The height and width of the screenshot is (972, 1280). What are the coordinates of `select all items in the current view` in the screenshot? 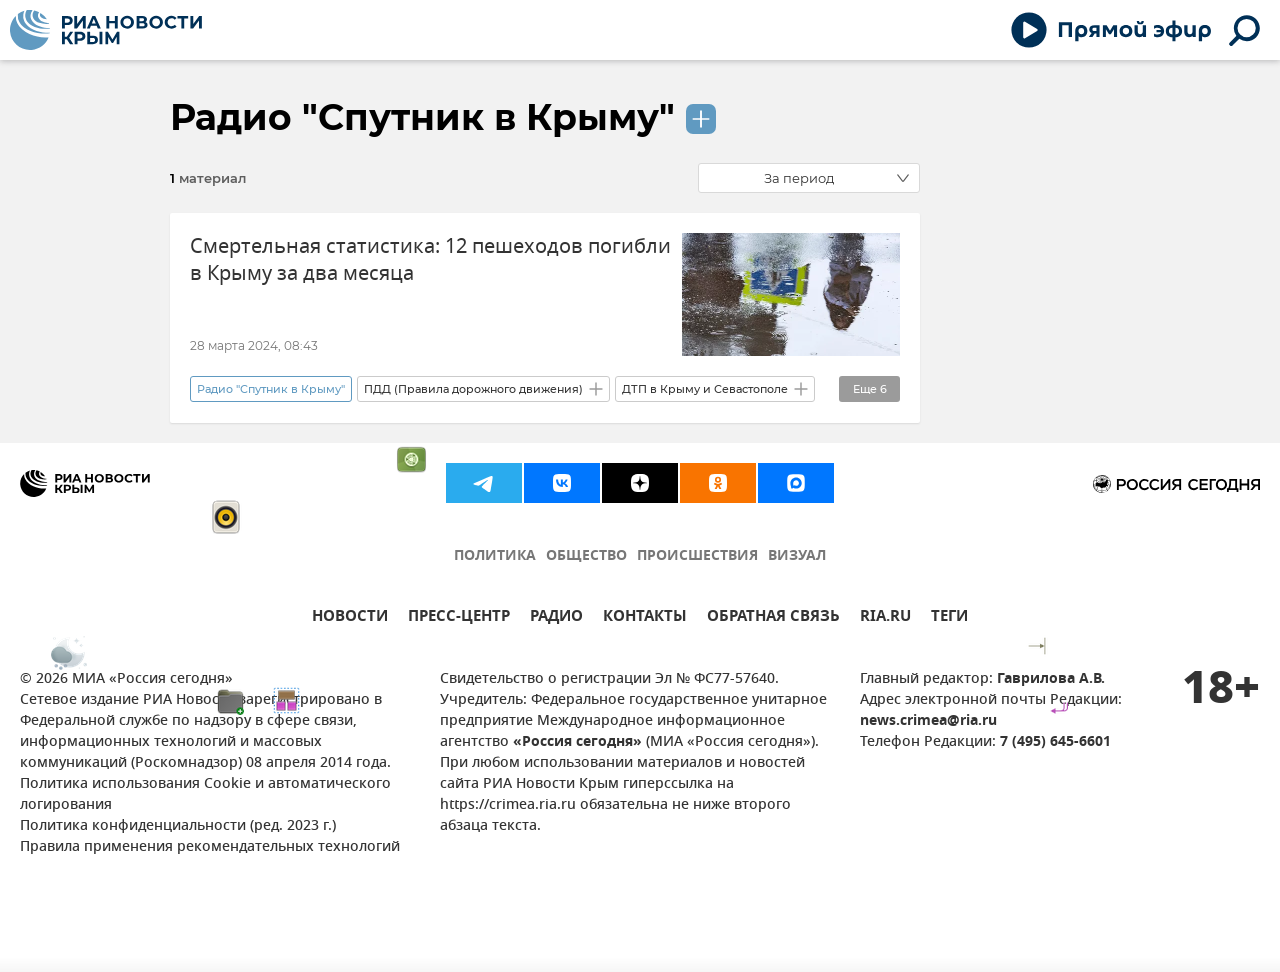 It's located at (286, 700).